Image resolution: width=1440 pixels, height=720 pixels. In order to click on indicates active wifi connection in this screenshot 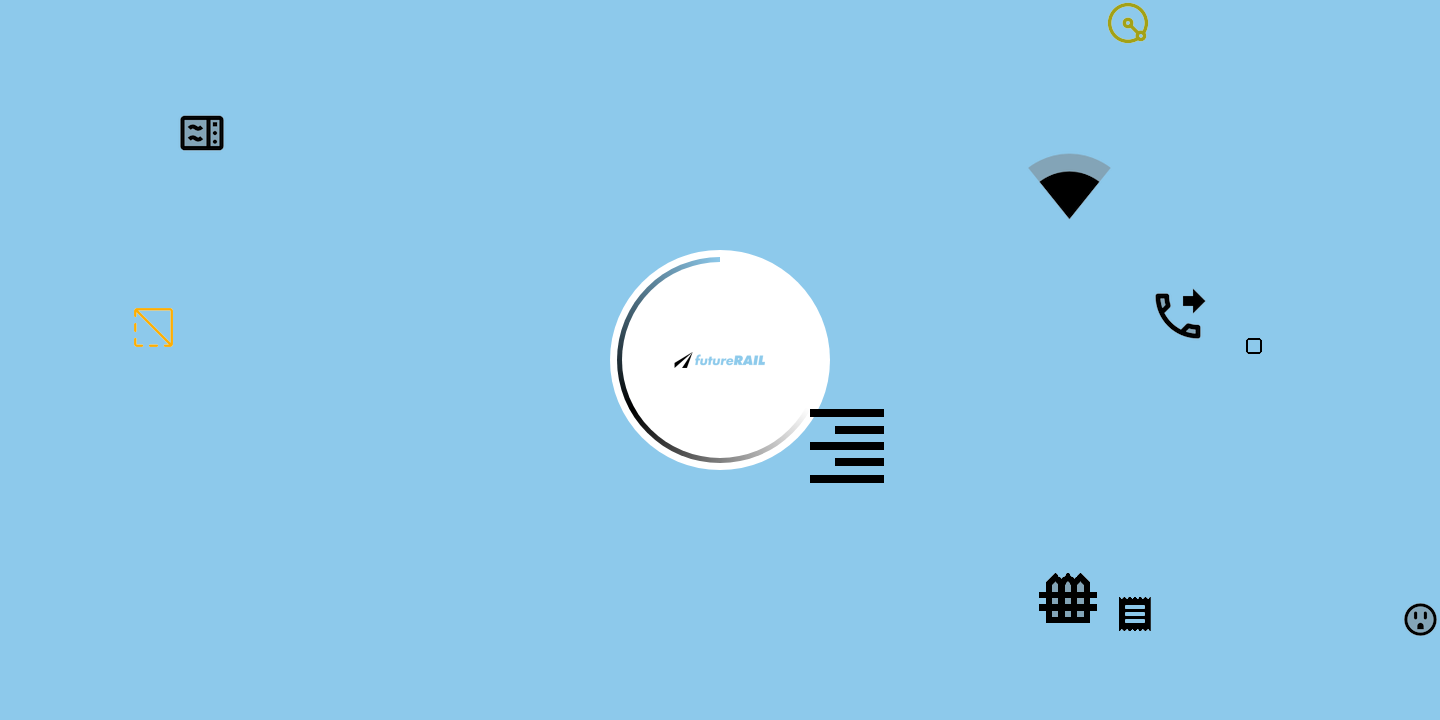, I will do `click(1069, 185)`.